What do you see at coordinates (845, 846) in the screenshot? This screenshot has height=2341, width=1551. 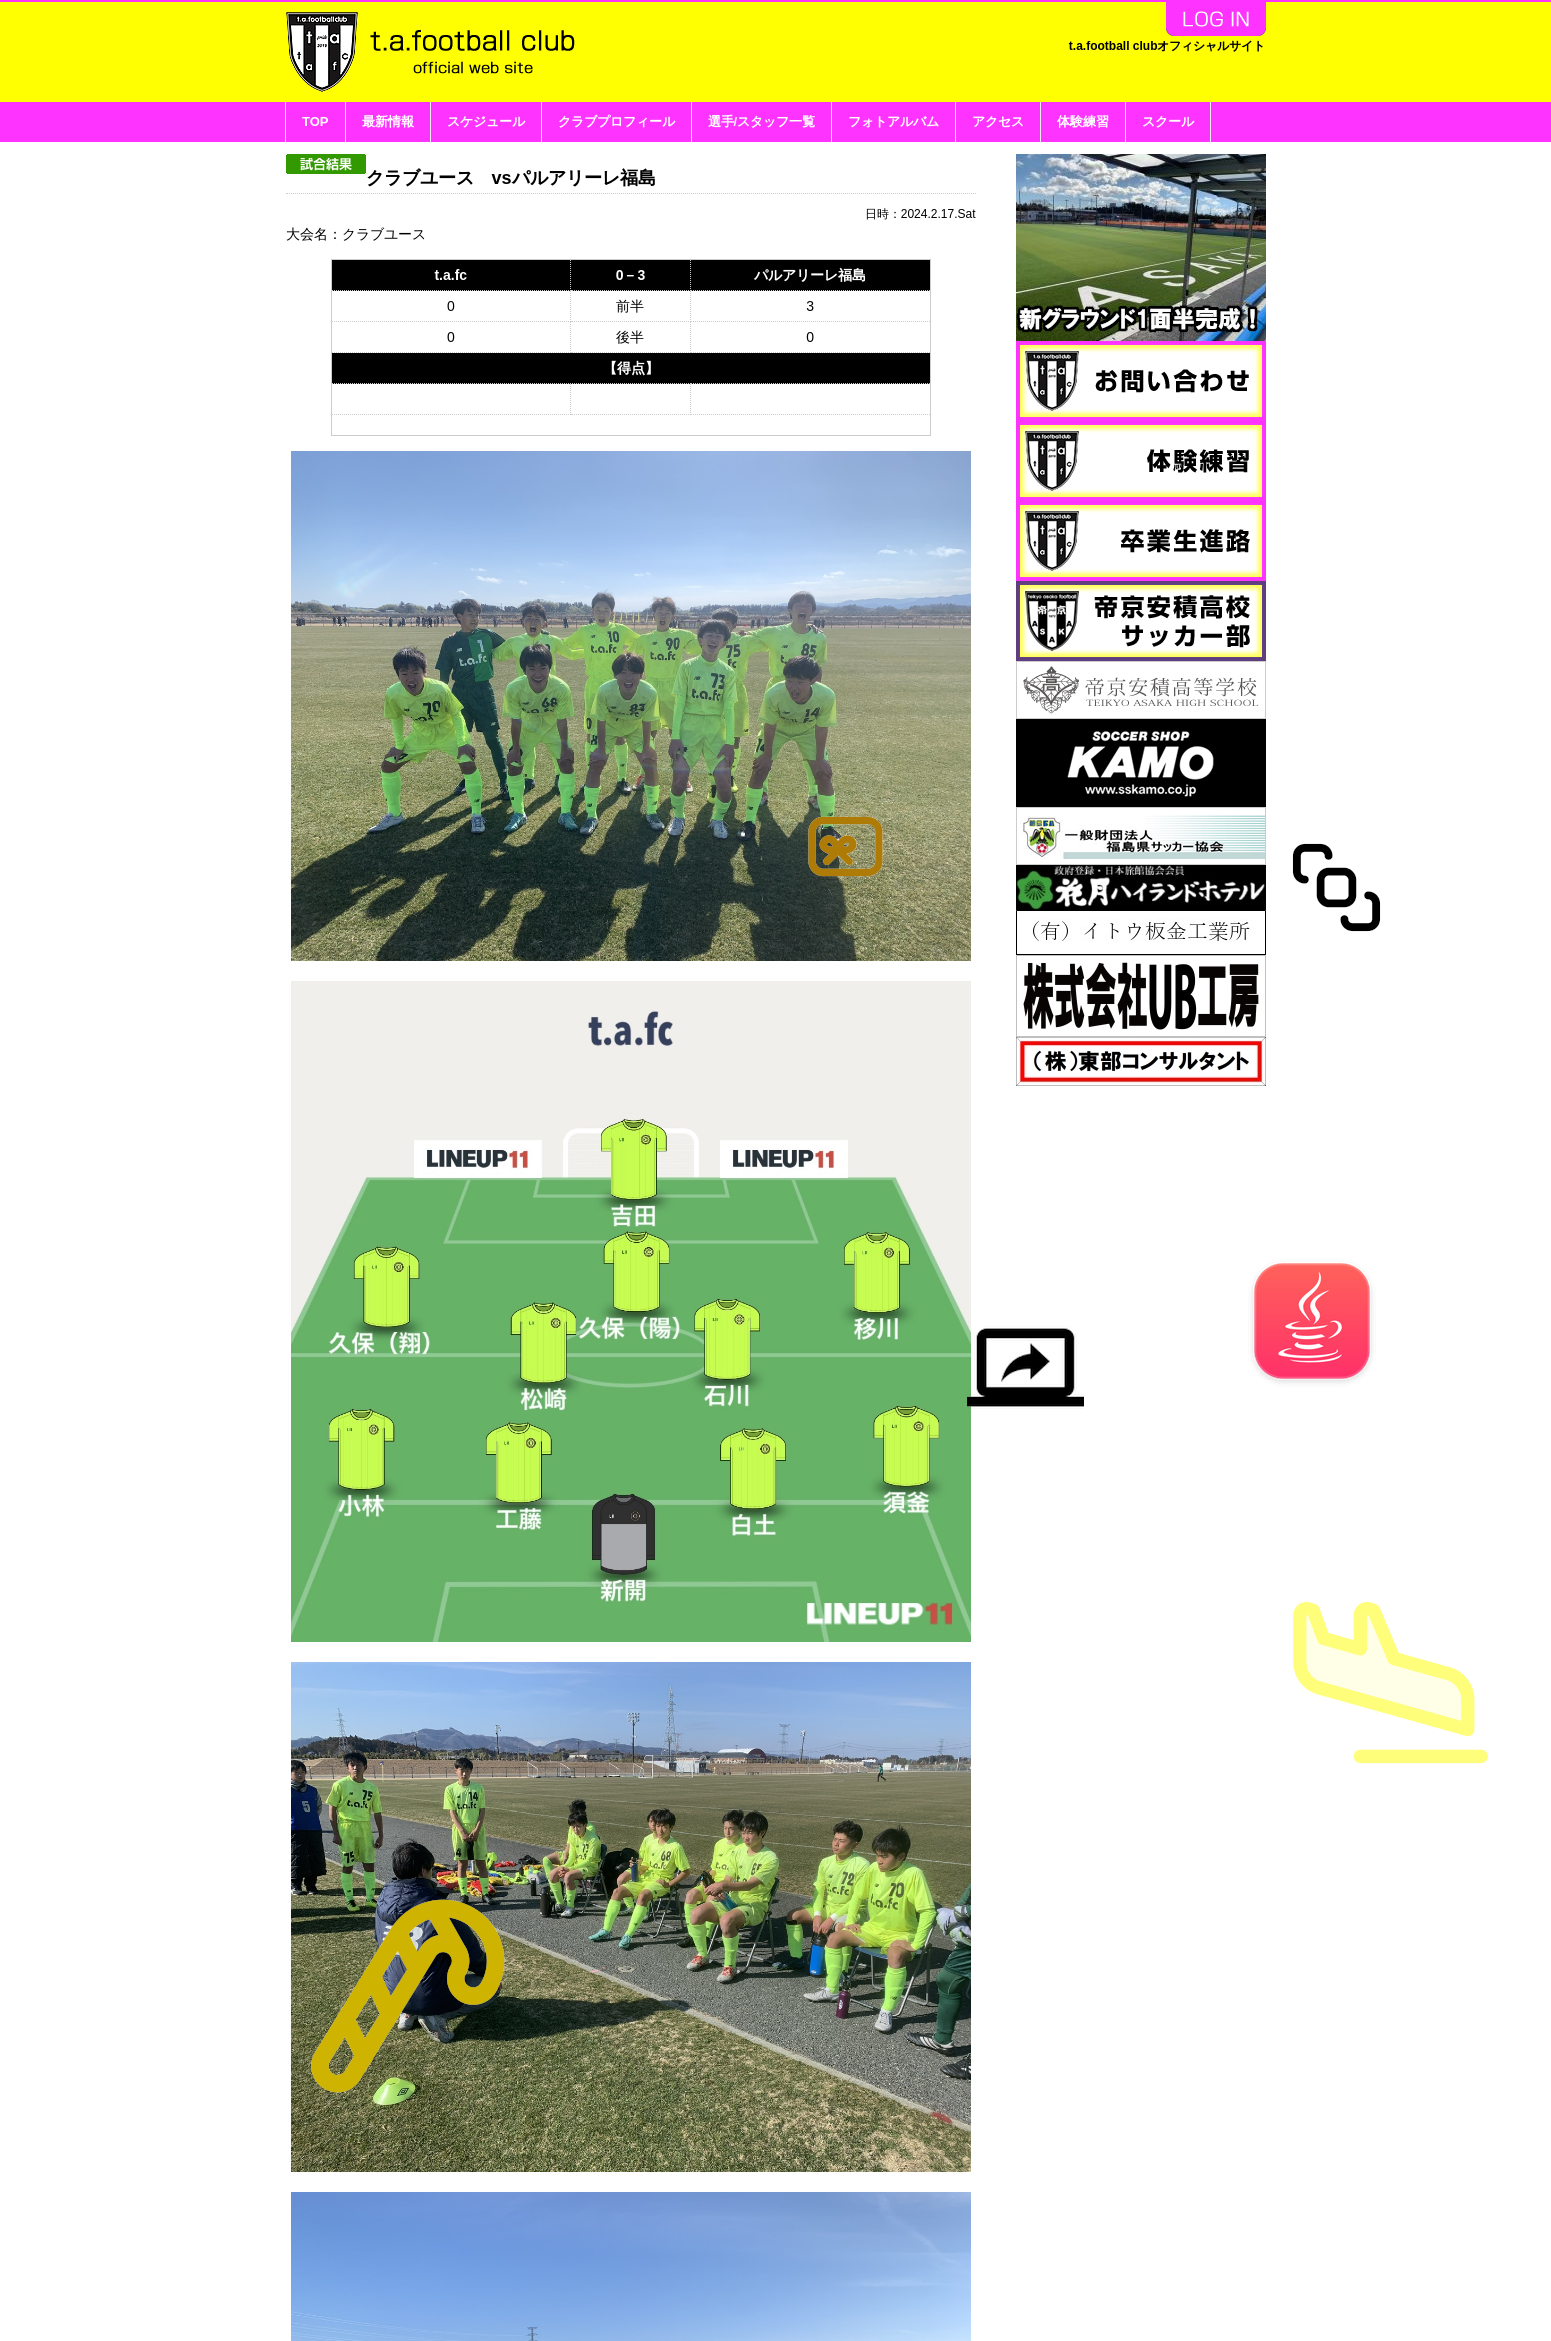 I see `access gift card balance or details` at bounding box center [845, 846].